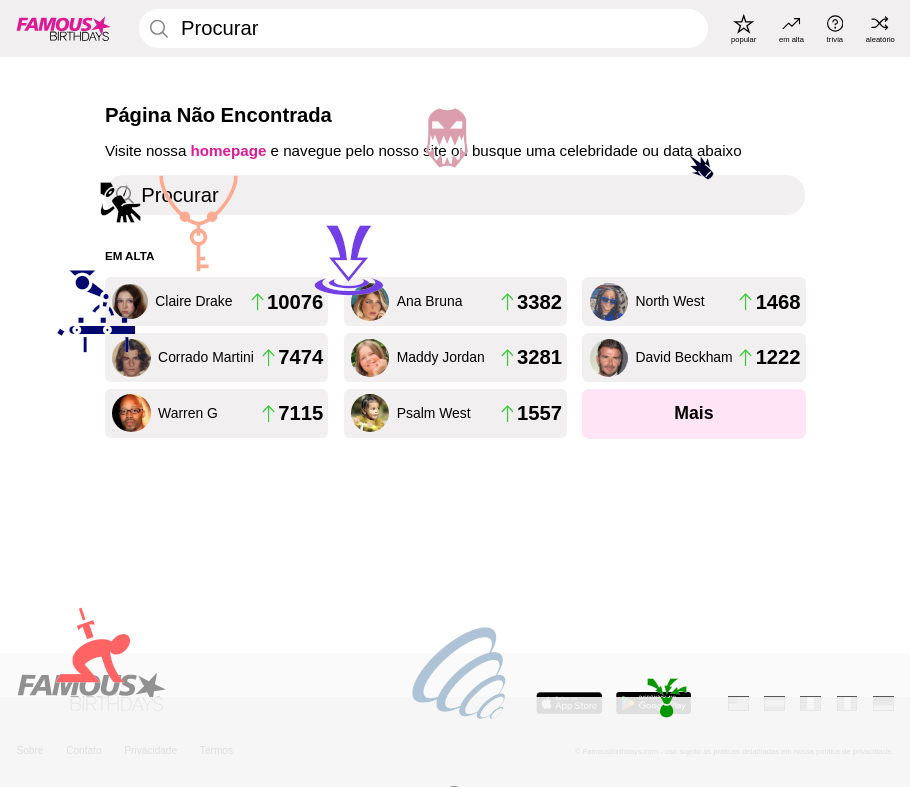  Describe the element at coordinates (349, 261) in the screenshot. I see `indicates a drop zone or landing point` at that location.